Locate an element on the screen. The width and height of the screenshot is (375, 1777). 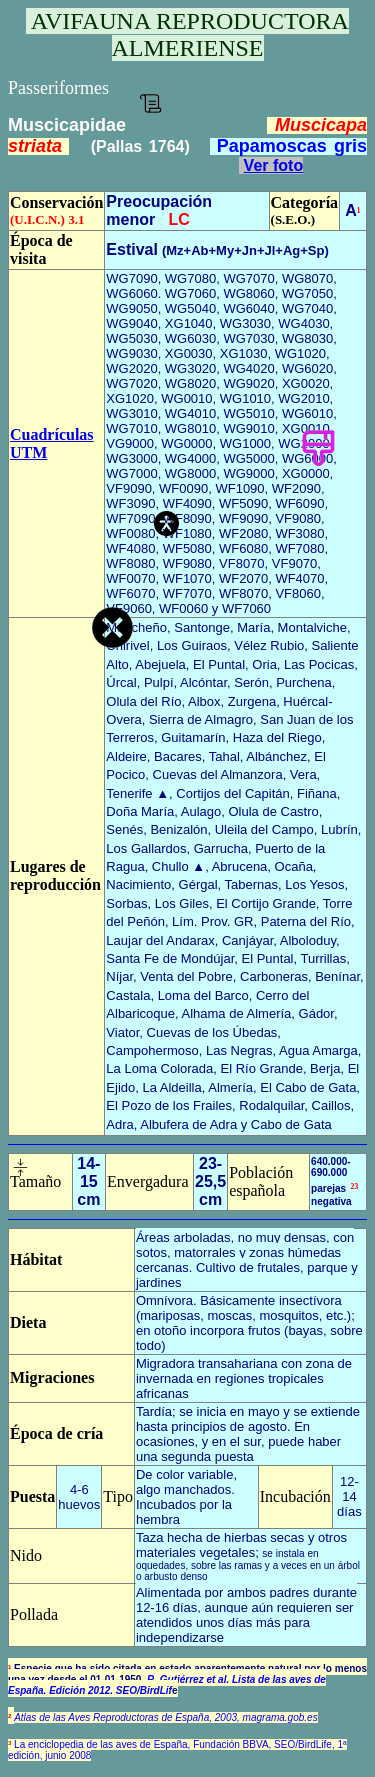
collapse content vertically is located at coordinates (20, 1167).